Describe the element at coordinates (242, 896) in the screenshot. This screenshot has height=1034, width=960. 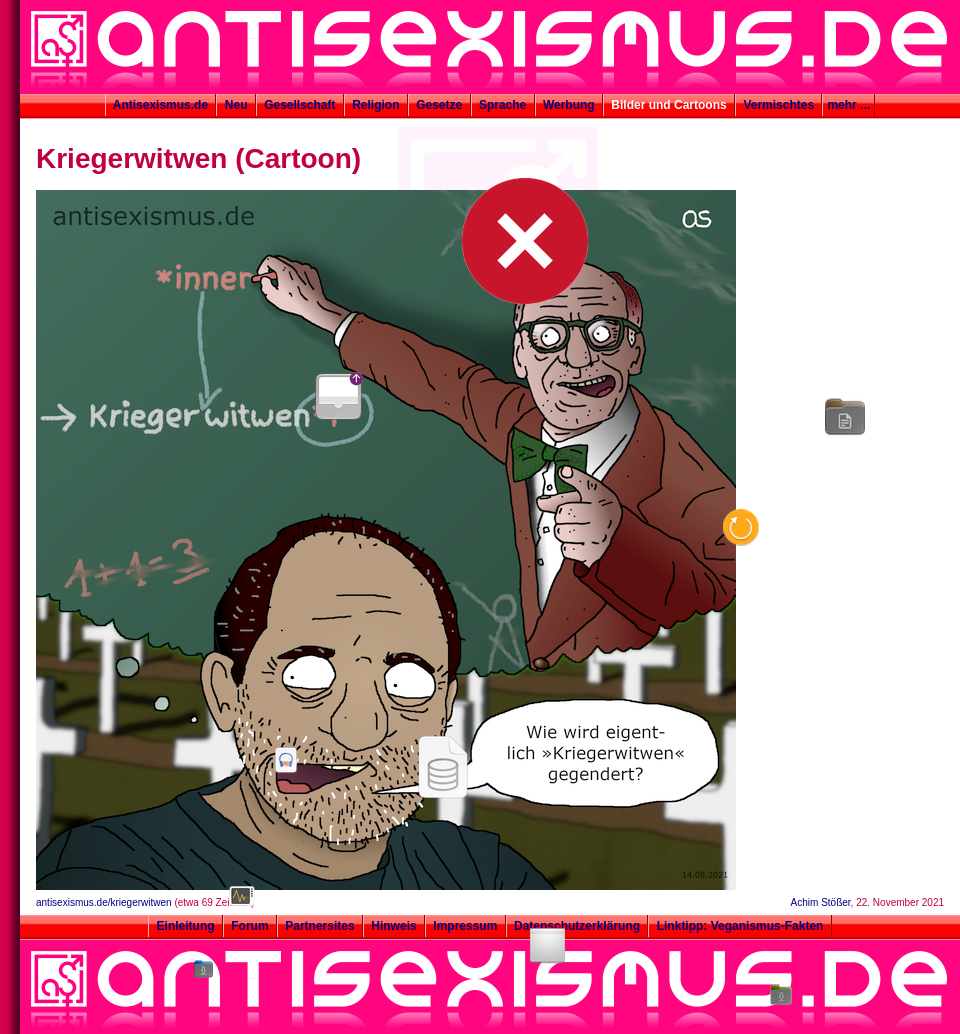
I see `launch htop system monitor application` at that location.